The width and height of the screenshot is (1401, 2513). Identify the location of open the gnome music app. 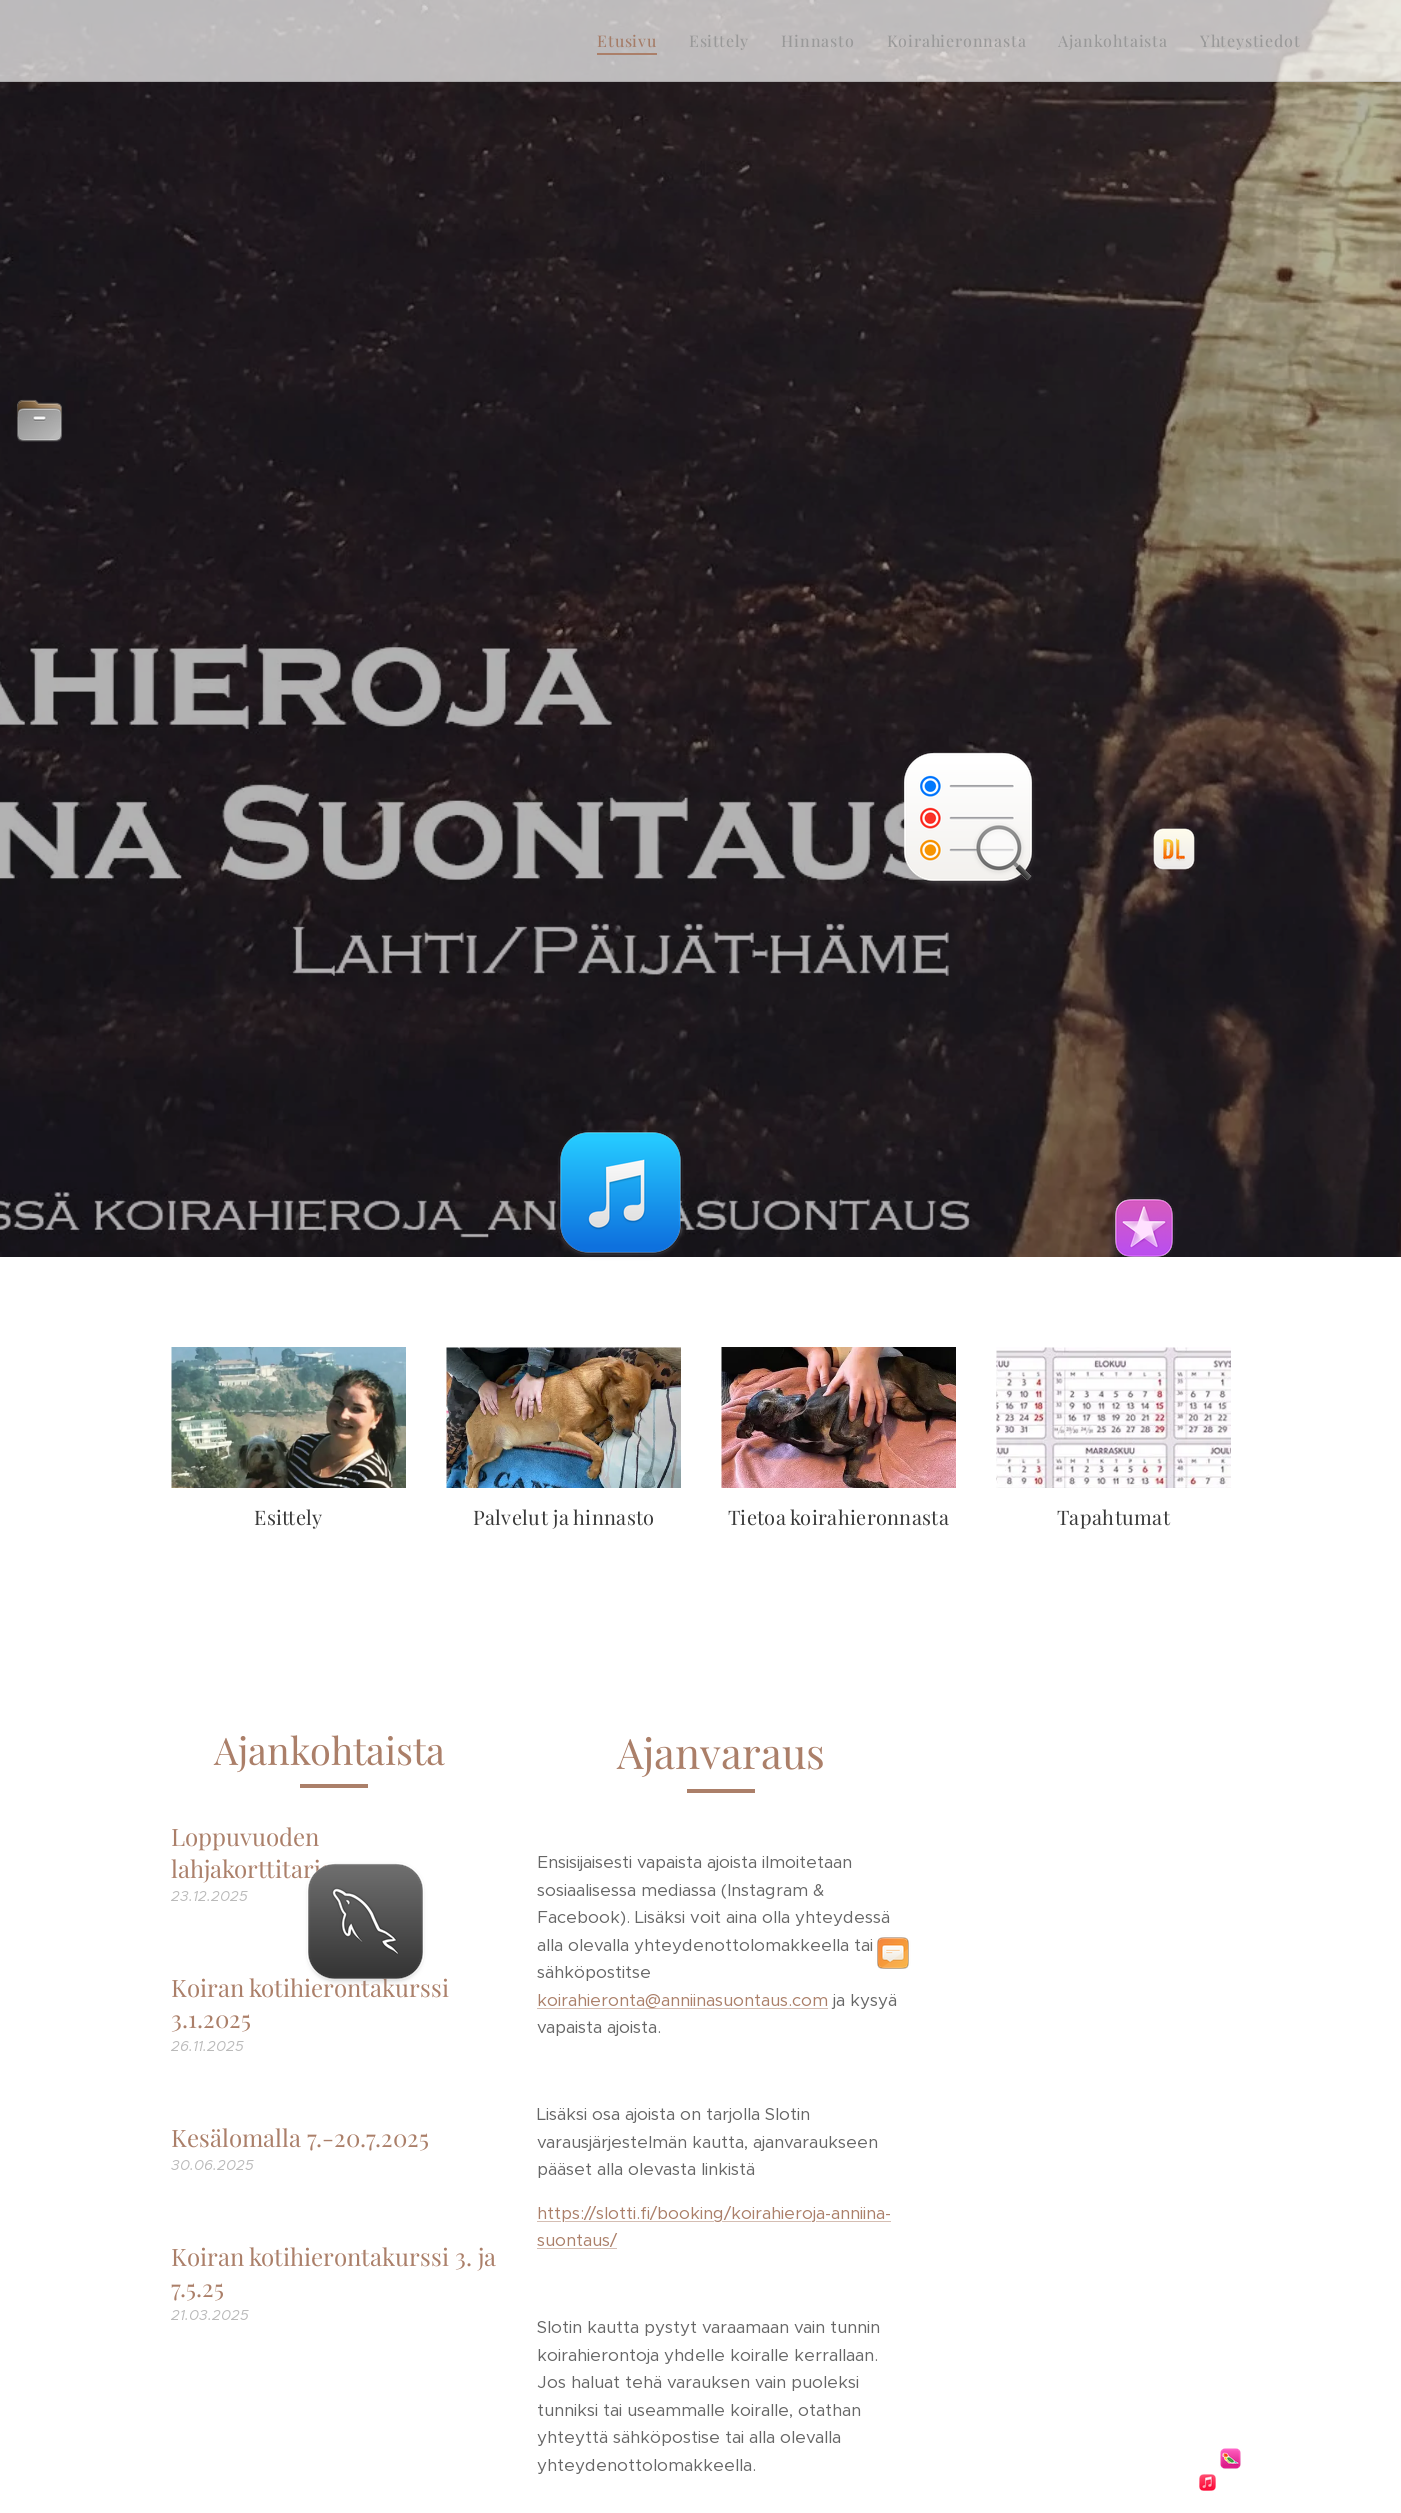
(1207, 2482).